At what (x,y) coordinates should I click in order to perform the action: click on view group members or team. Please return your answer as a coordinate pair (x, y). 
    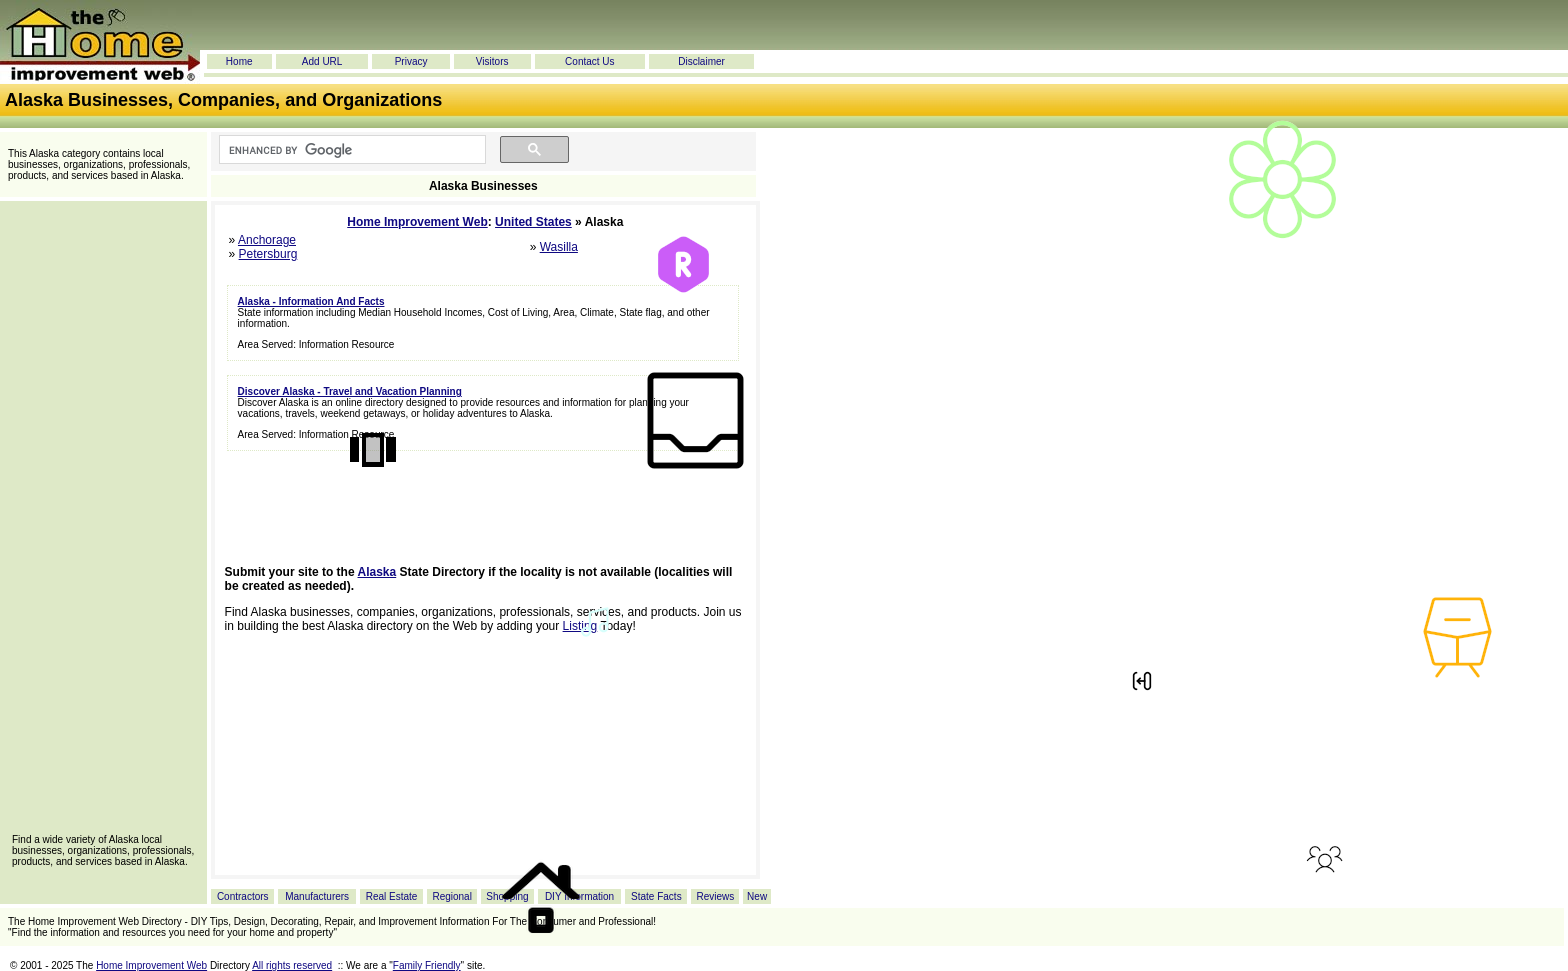
    Looking at the image, I should click on (1325, 858).